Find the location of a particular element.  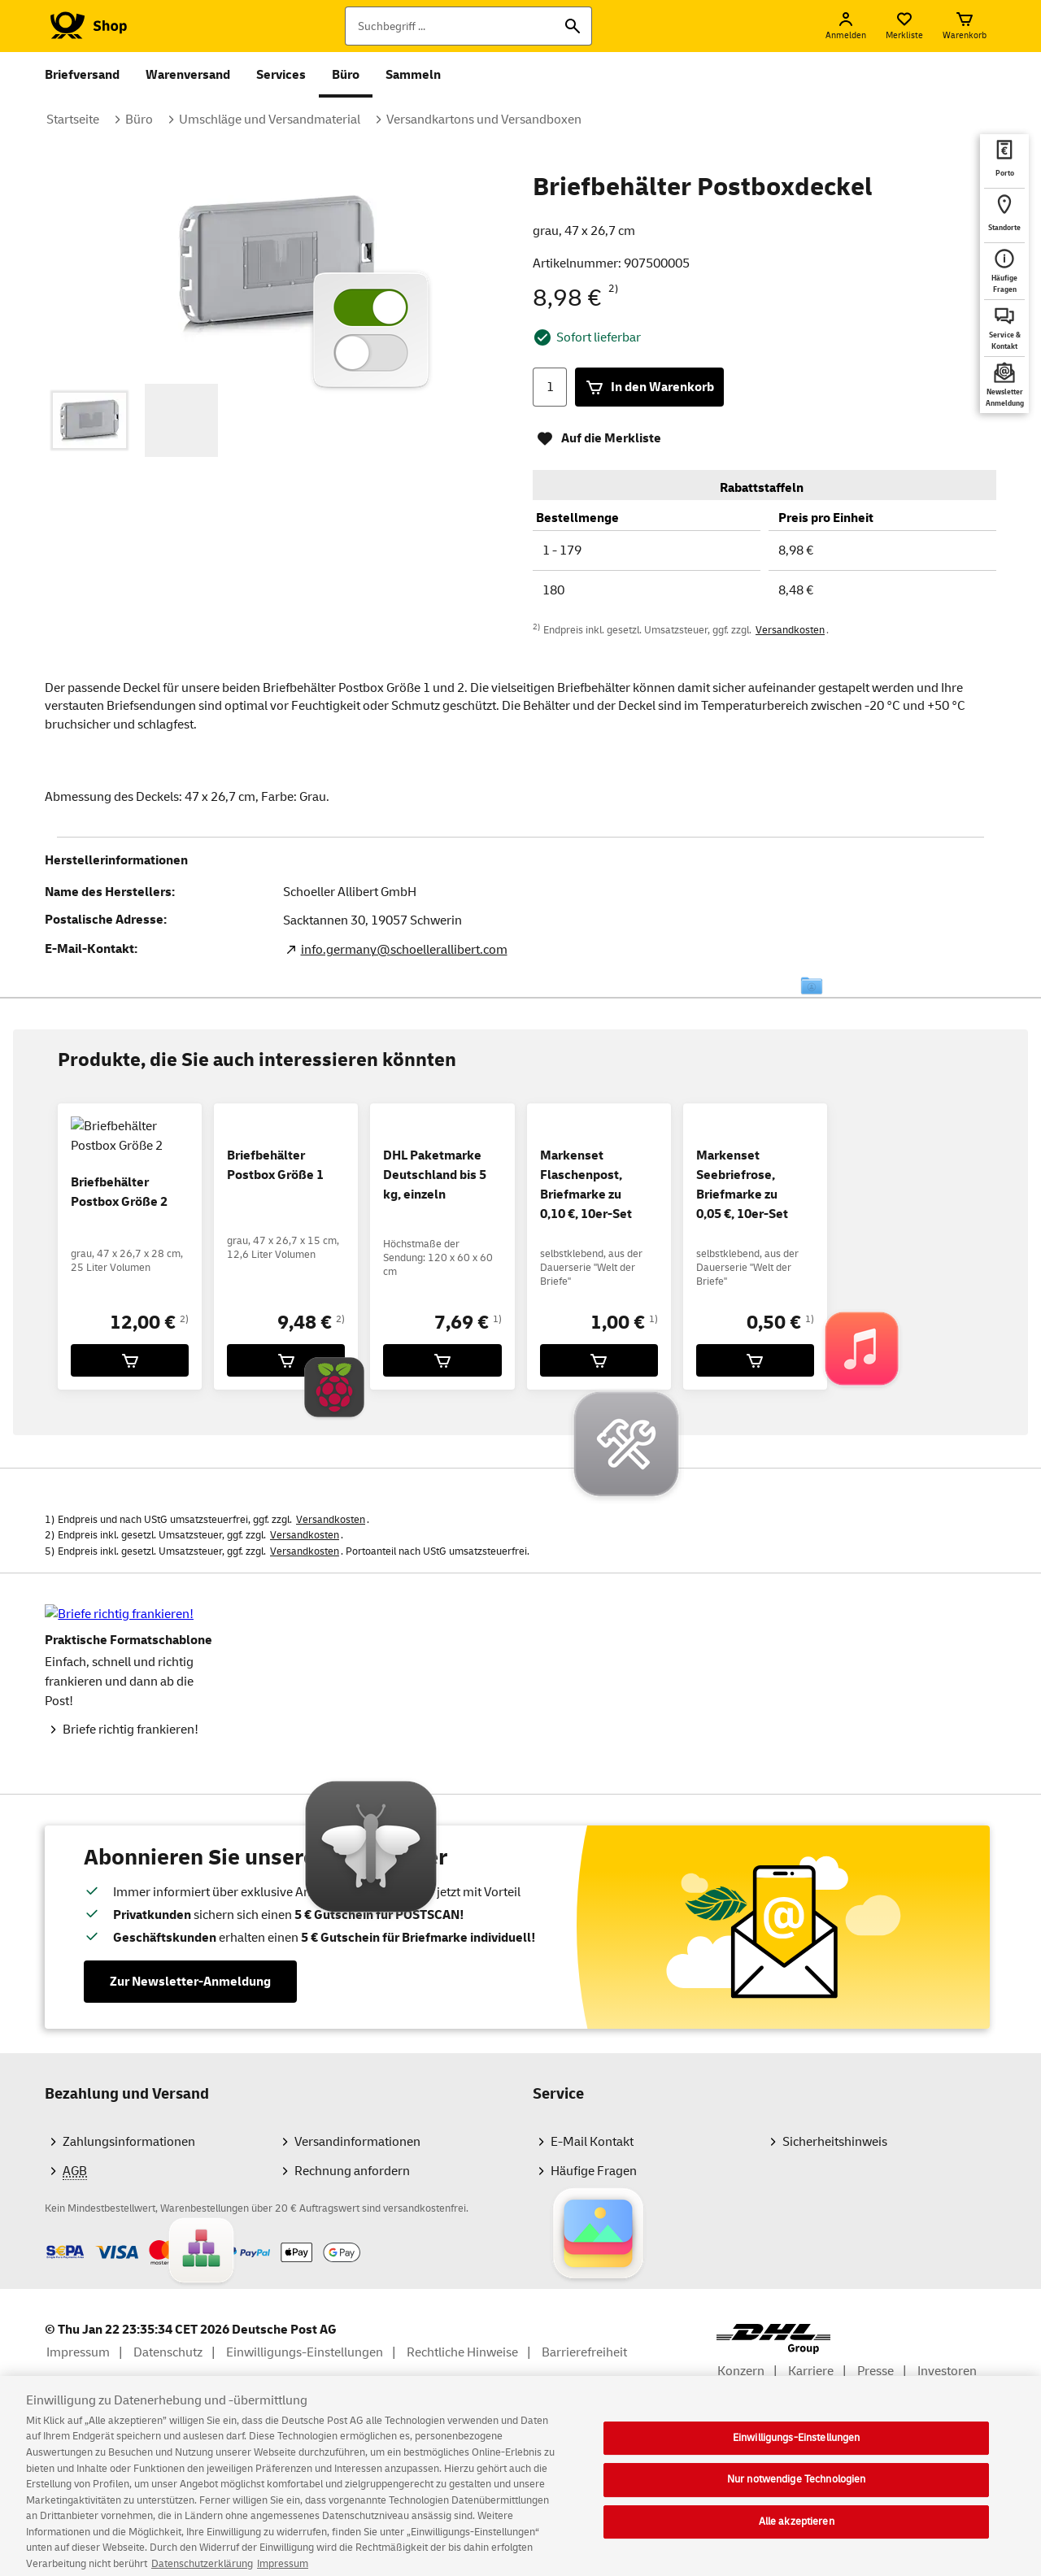

open device hierarchy settings is located at coordinates (201, 2250).